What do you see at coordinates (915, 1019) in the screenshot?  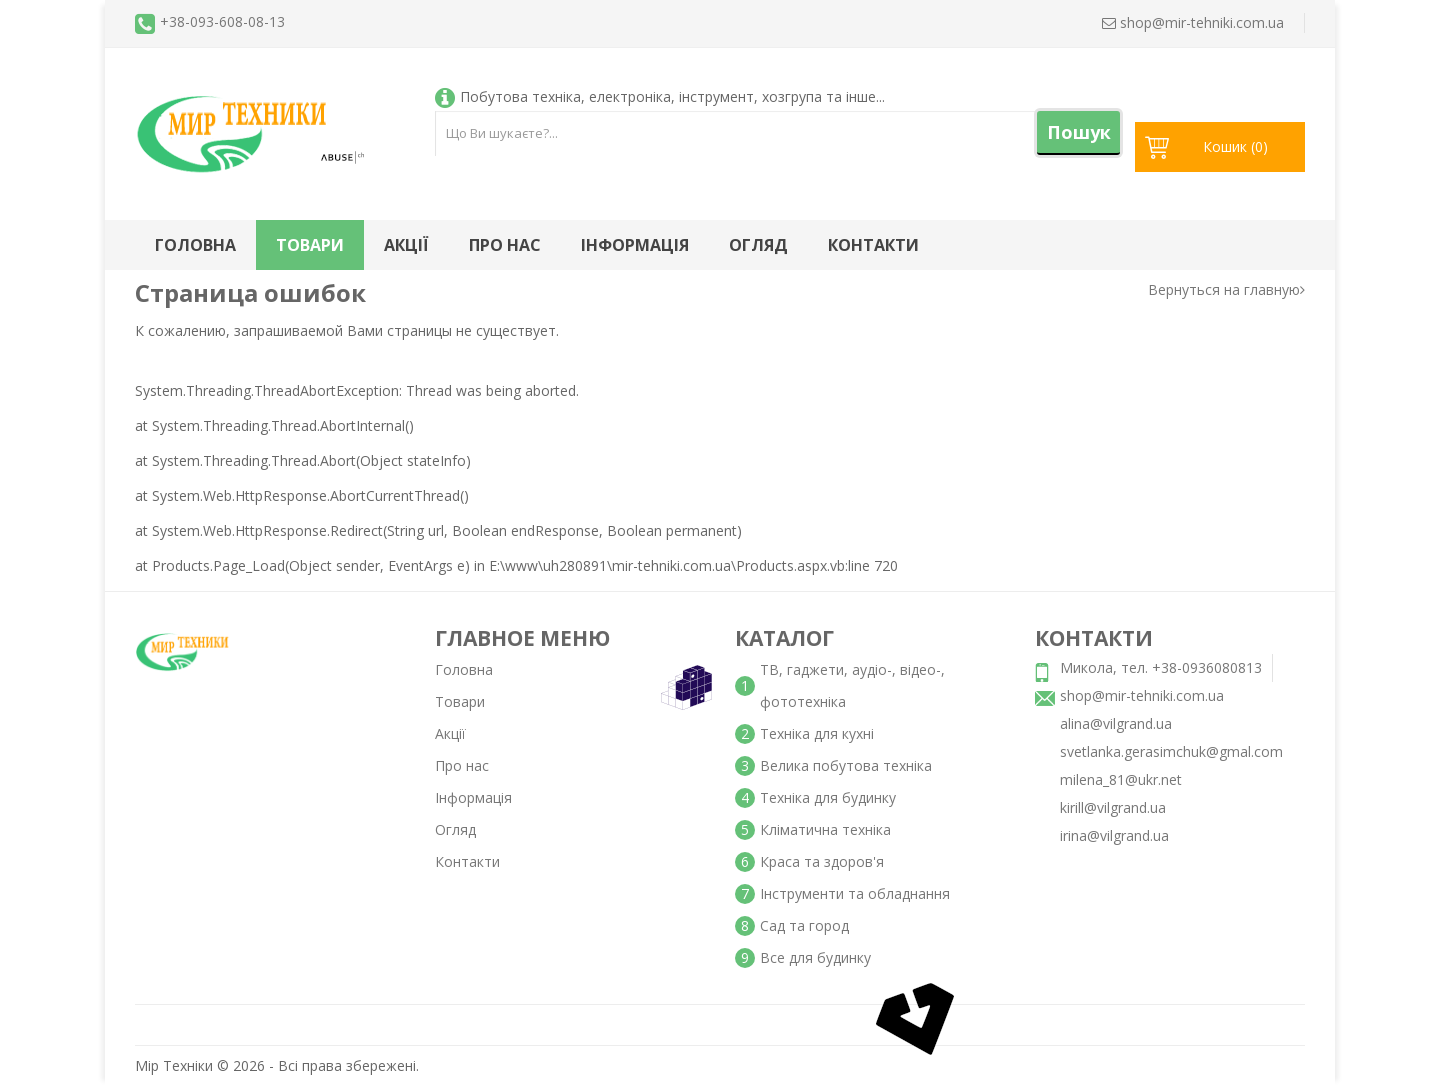 I see `open obtainium app` at bounding box center [915, 1019].